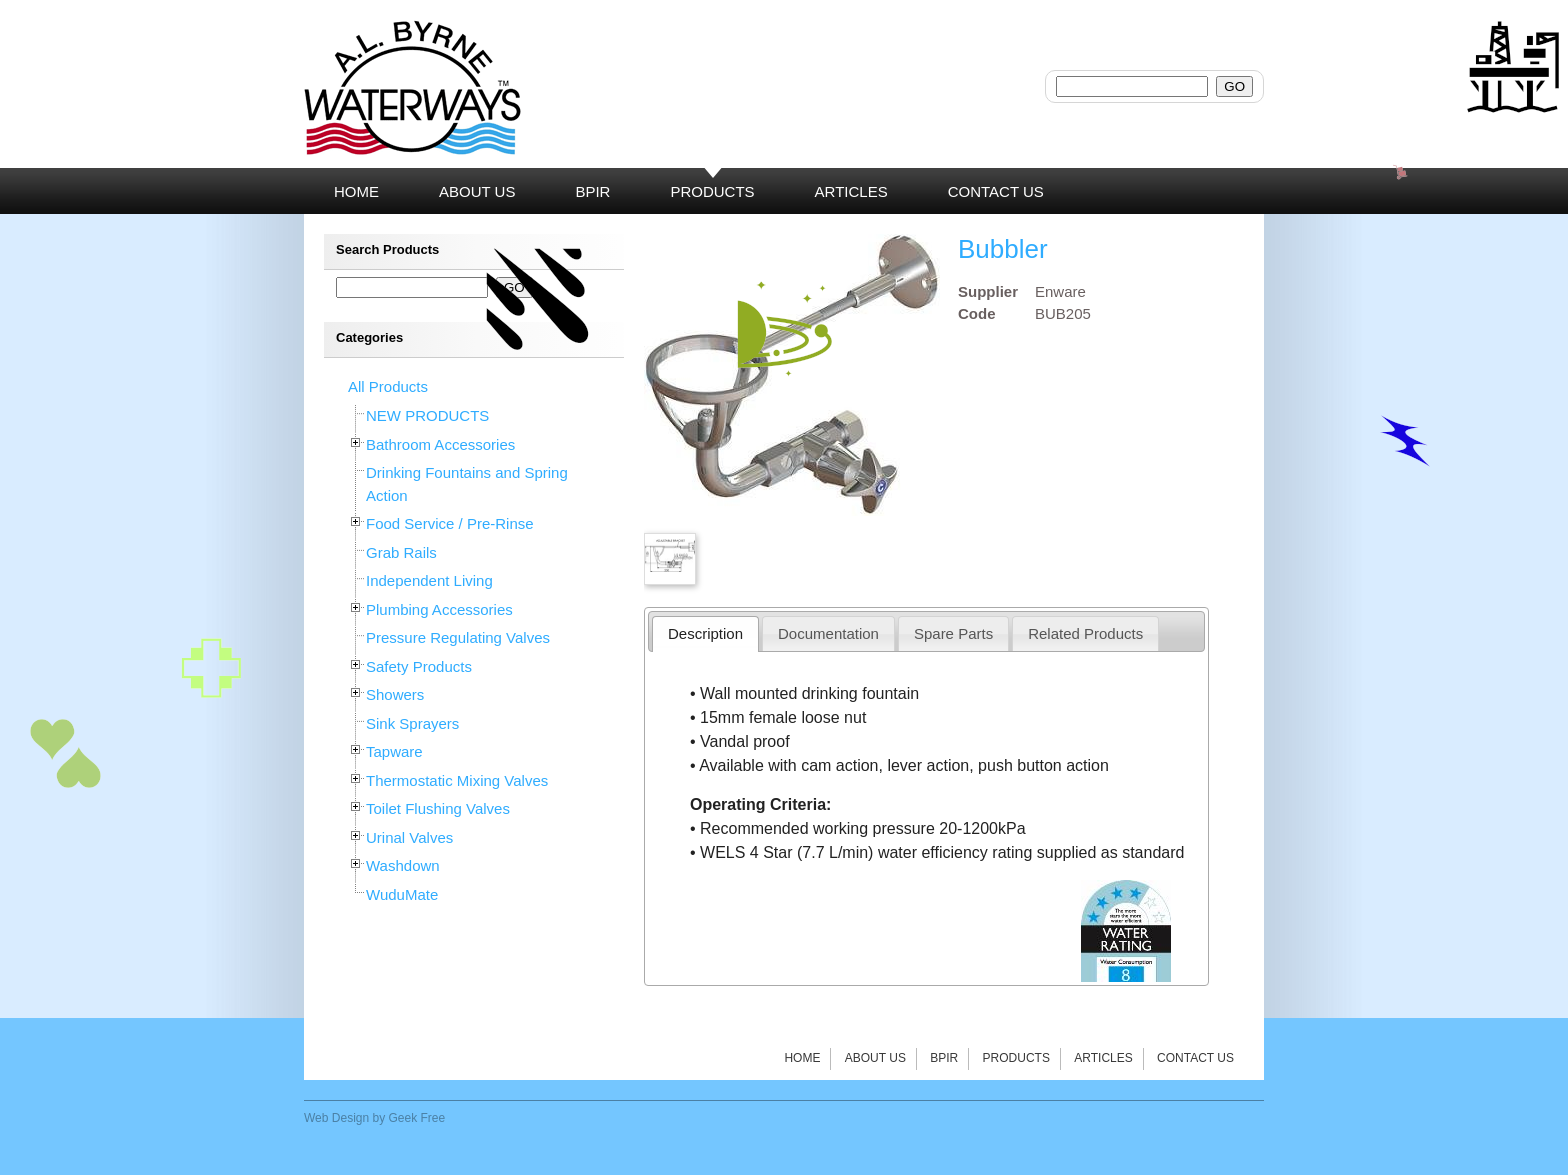 This screenshot has height=1175, width=1568. I want to click on access health or medical features, so click(211, 667).